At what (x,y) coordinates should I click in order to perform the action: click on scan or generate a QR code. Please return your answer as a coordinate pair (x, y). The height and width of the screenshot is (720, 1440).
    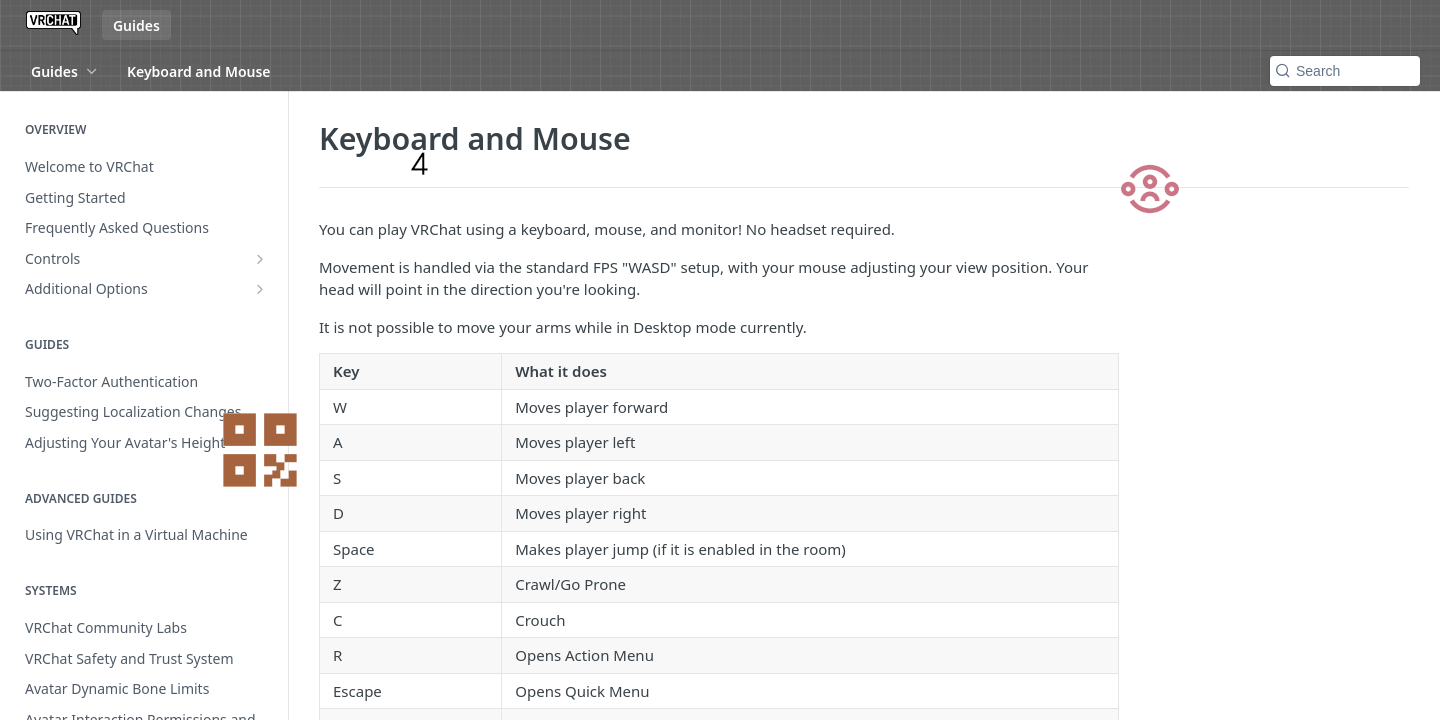
    Looking at the image, I should click on (260, 450).